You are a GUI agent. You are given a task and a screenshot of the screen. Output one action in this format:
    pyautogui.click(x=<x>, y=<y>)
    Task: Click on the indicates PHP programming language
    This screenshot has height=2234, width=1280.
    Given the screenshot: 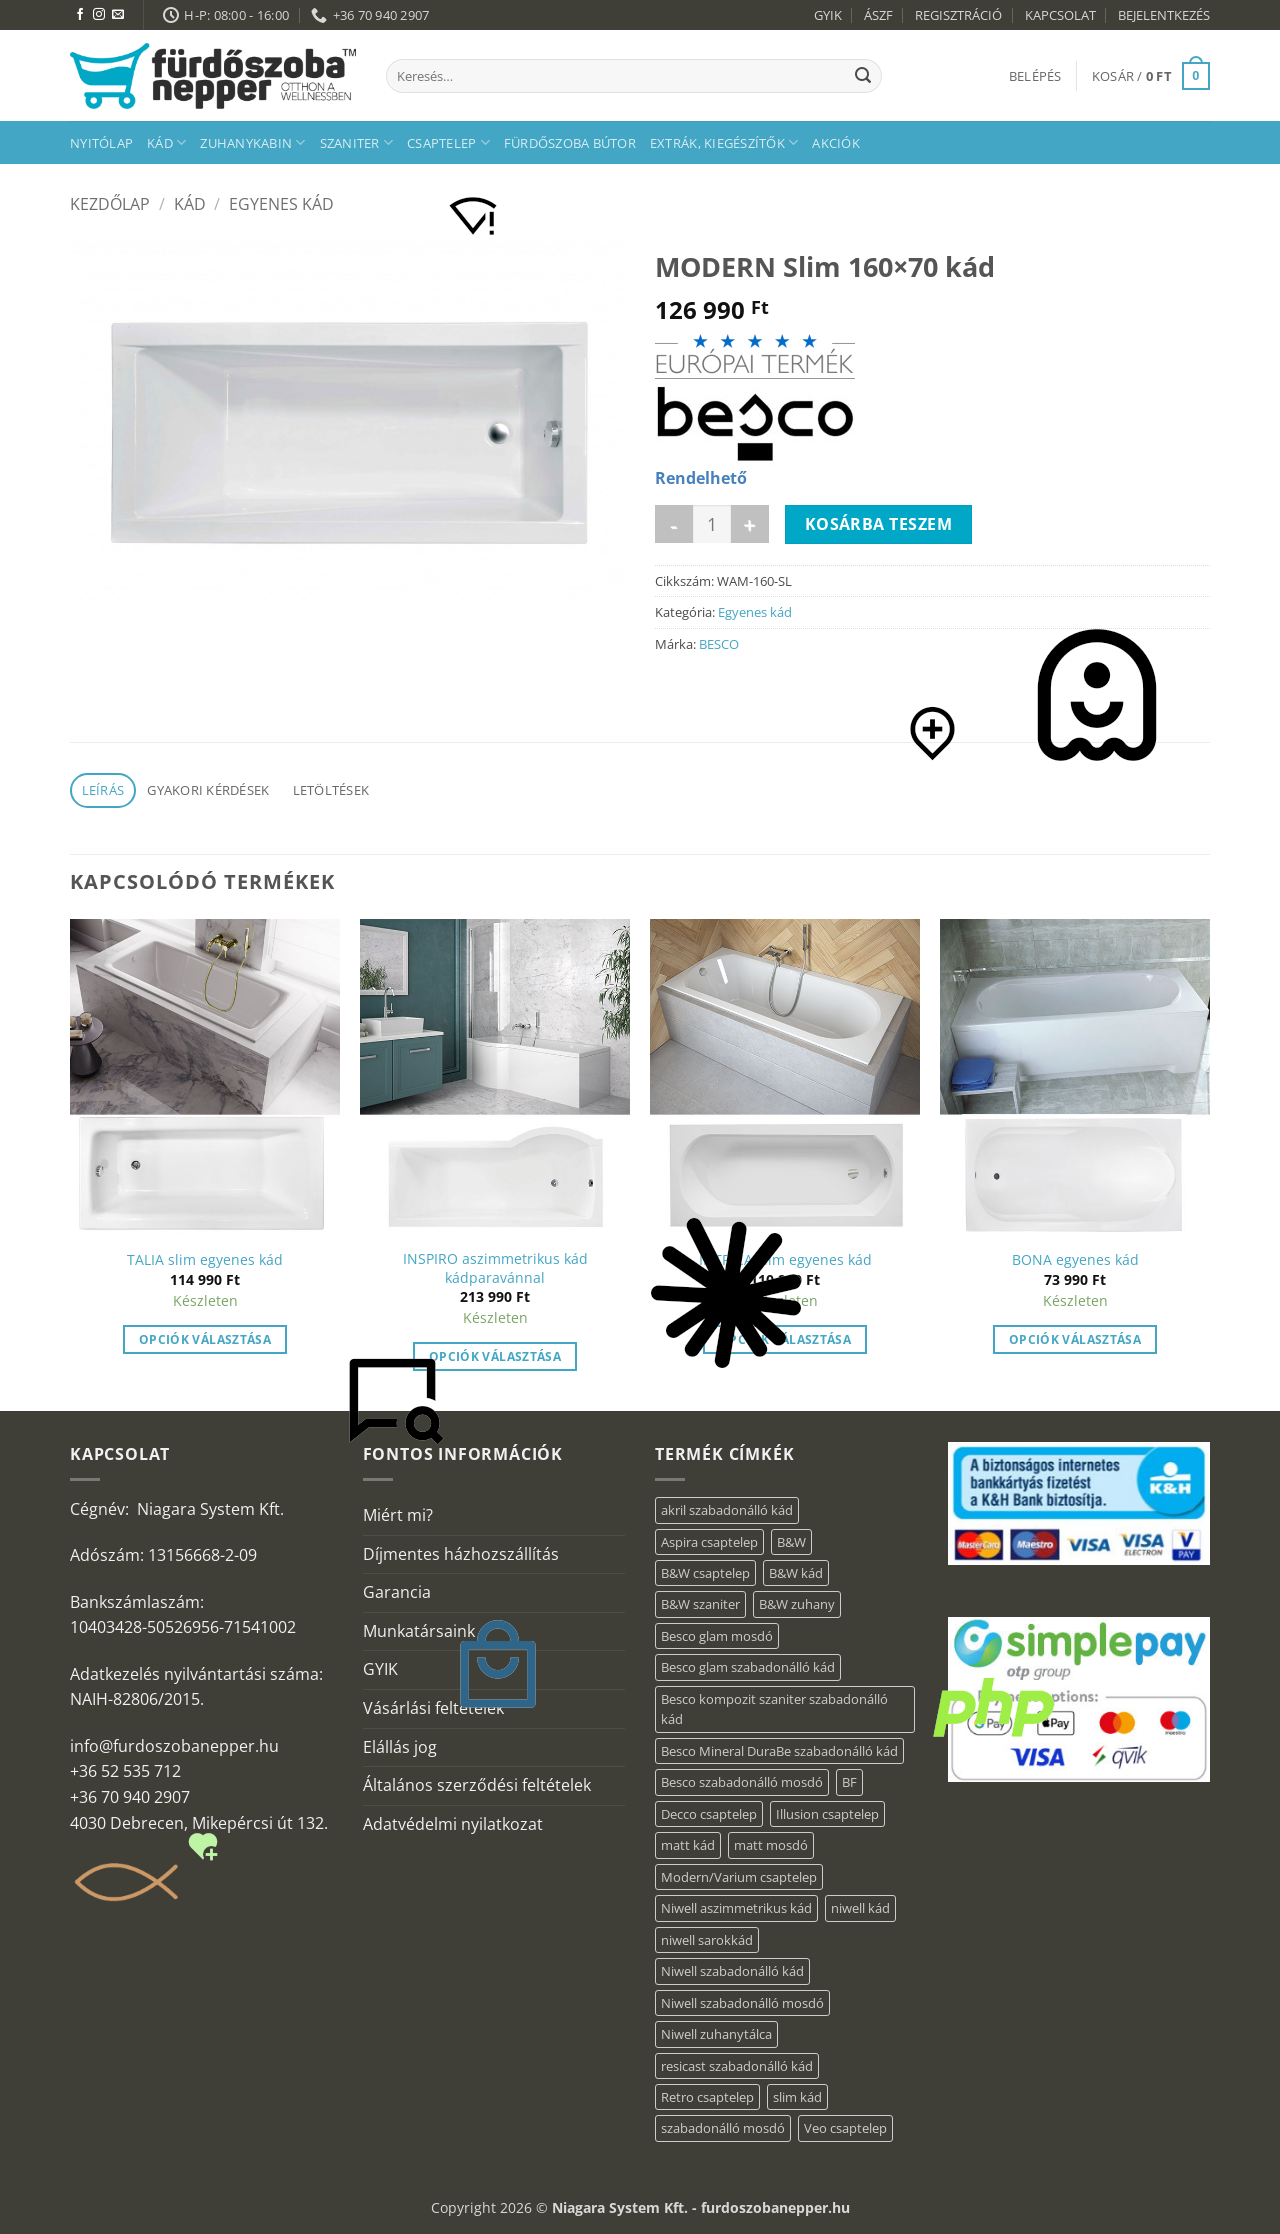 What is the action you would take?
    pyautogui.click(x=993, y=1711)
    